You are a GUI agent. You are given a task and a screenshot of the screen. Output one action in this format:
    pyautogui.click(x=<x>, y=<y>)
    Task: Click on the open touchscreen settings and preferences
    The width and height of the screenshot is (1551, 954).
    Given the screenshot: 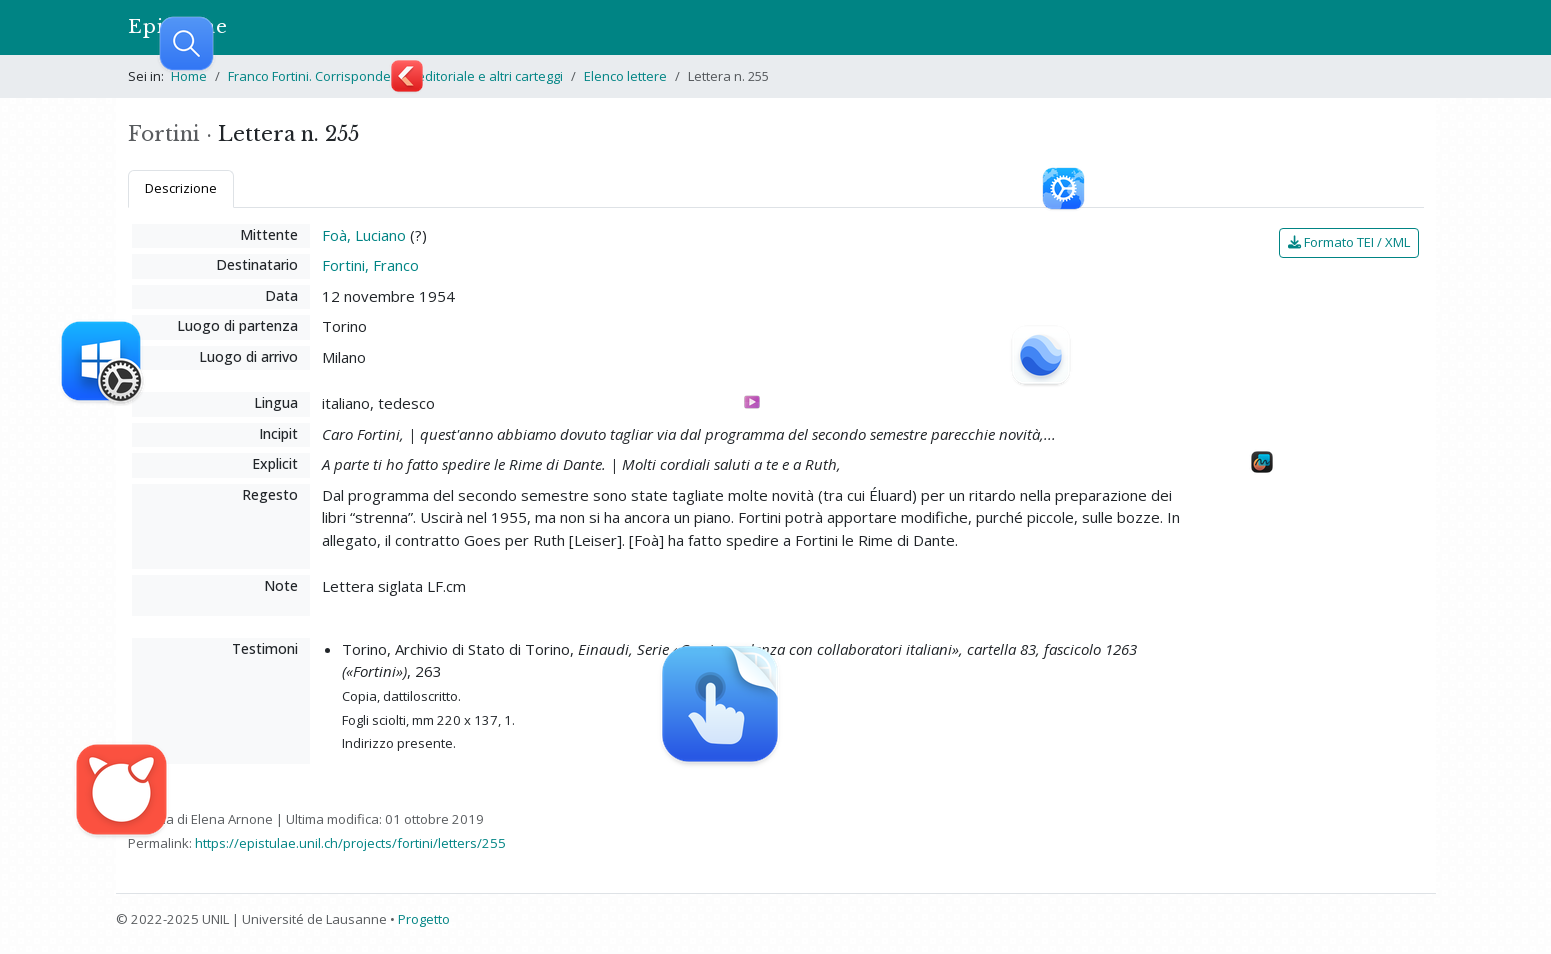 What is the action you would take?
    pyautogui.click(x=720, y=704)
    